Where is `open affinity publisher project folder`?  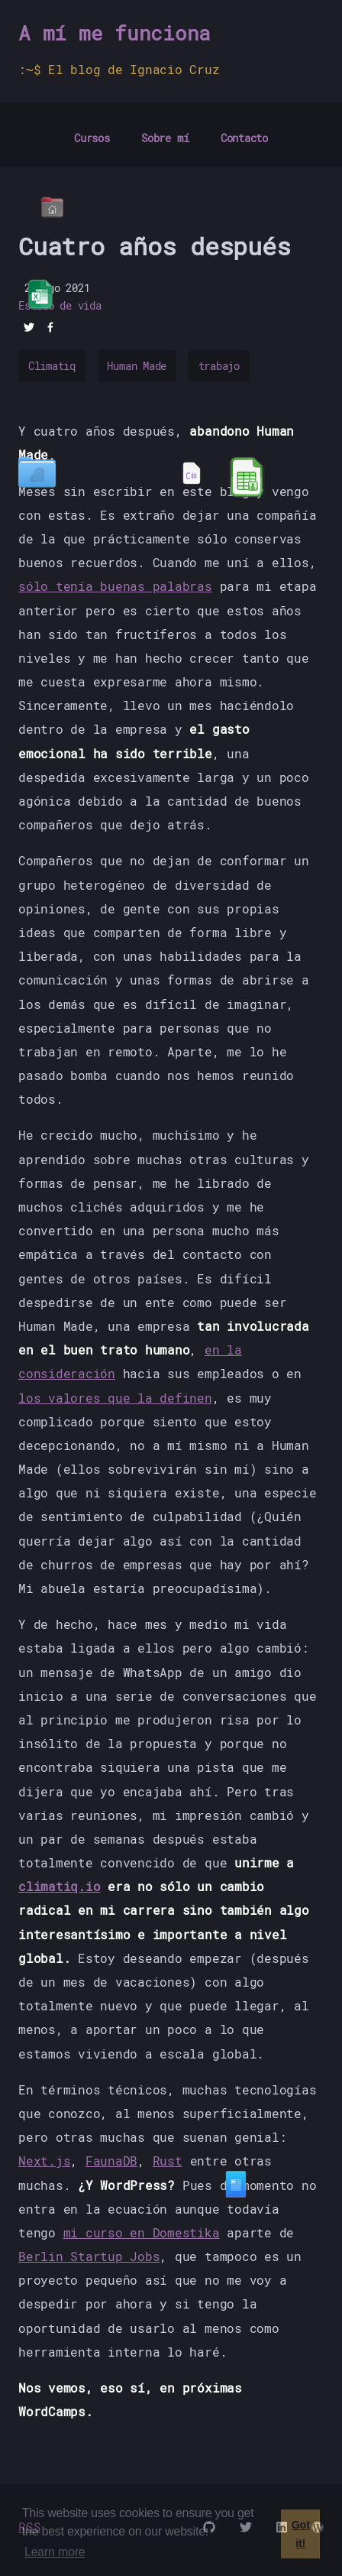
open affinity publisher project folder is located at coordinates (37, 472).